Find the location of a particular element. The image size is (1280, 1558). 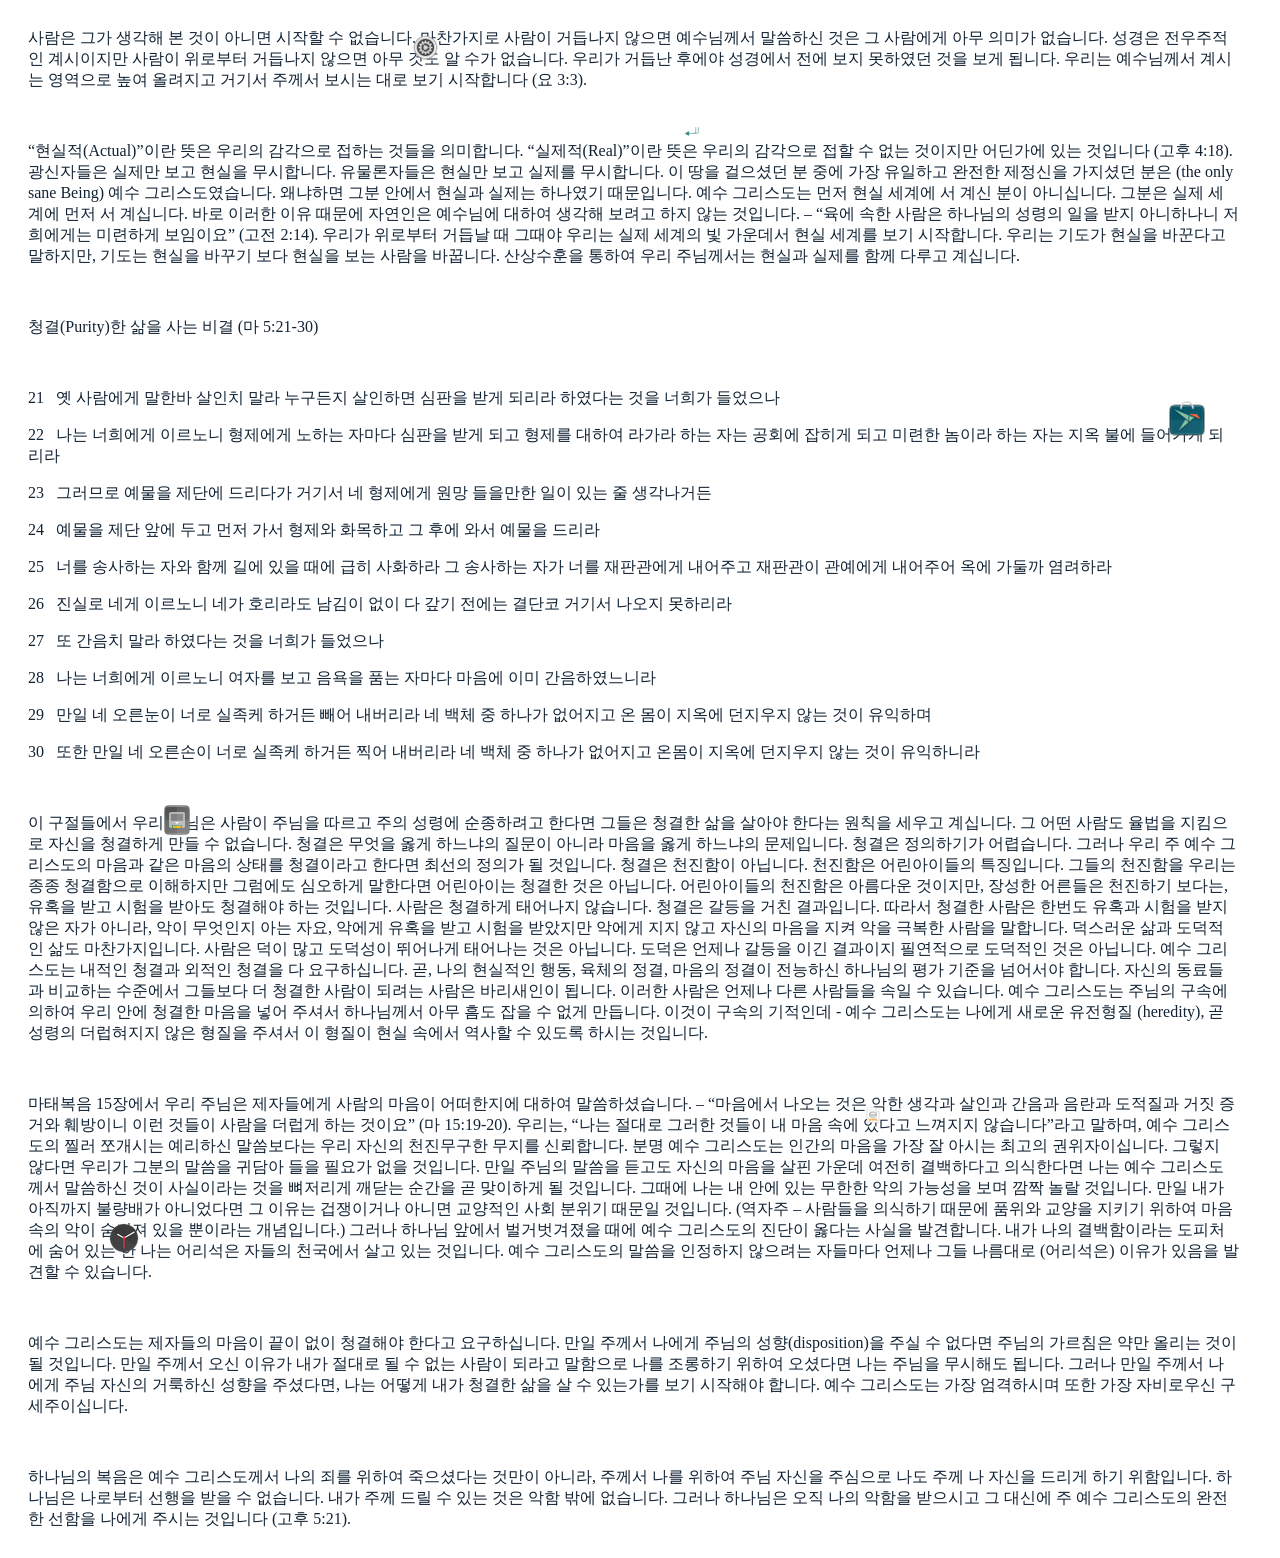

indicates a ROM file type is located at coordinates (177, 820).